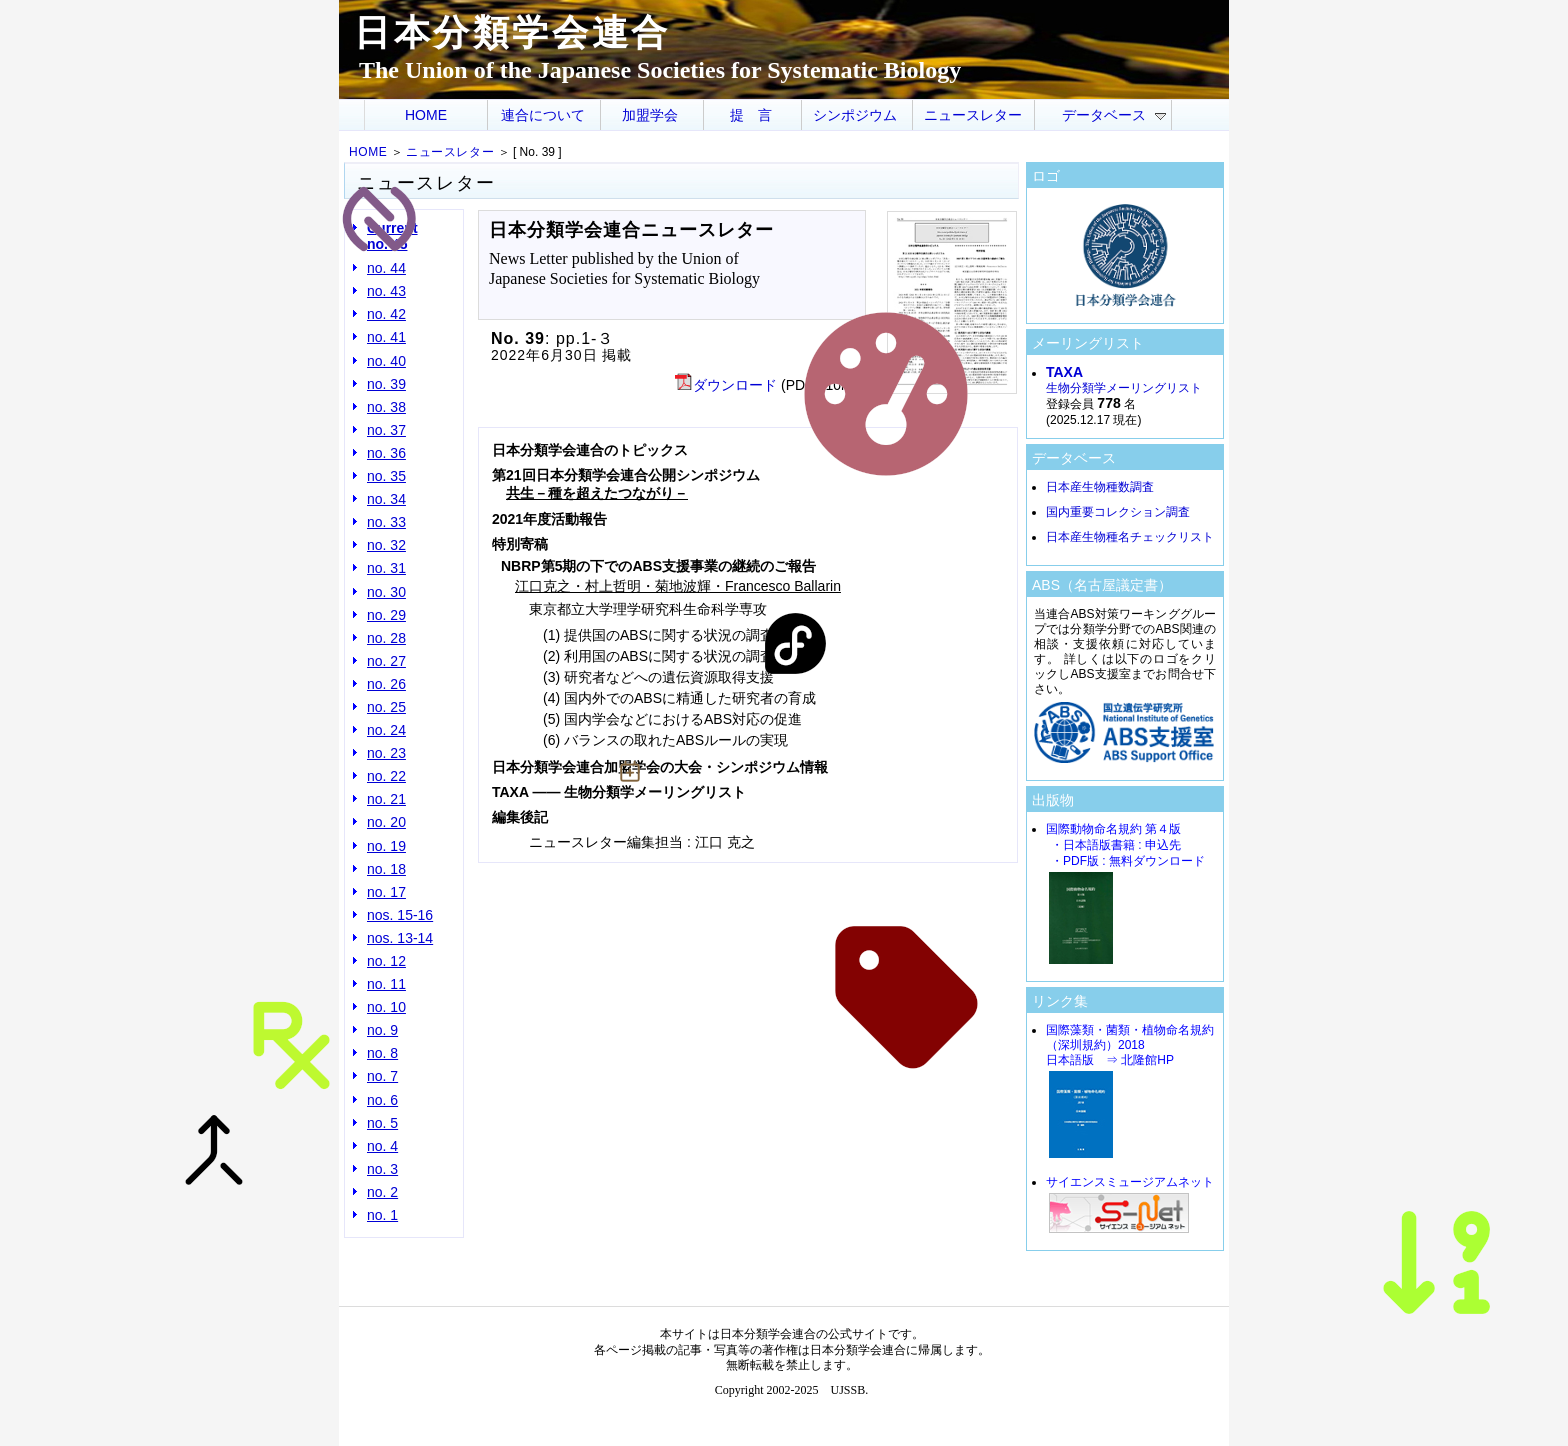 Image resolution: width=1568 pixels, height=1446 pixels. What do you see at coordinates (379, 219) in the screenshot?
I see `tap to enable NFC connectivity` at bounding box center [379, 219].